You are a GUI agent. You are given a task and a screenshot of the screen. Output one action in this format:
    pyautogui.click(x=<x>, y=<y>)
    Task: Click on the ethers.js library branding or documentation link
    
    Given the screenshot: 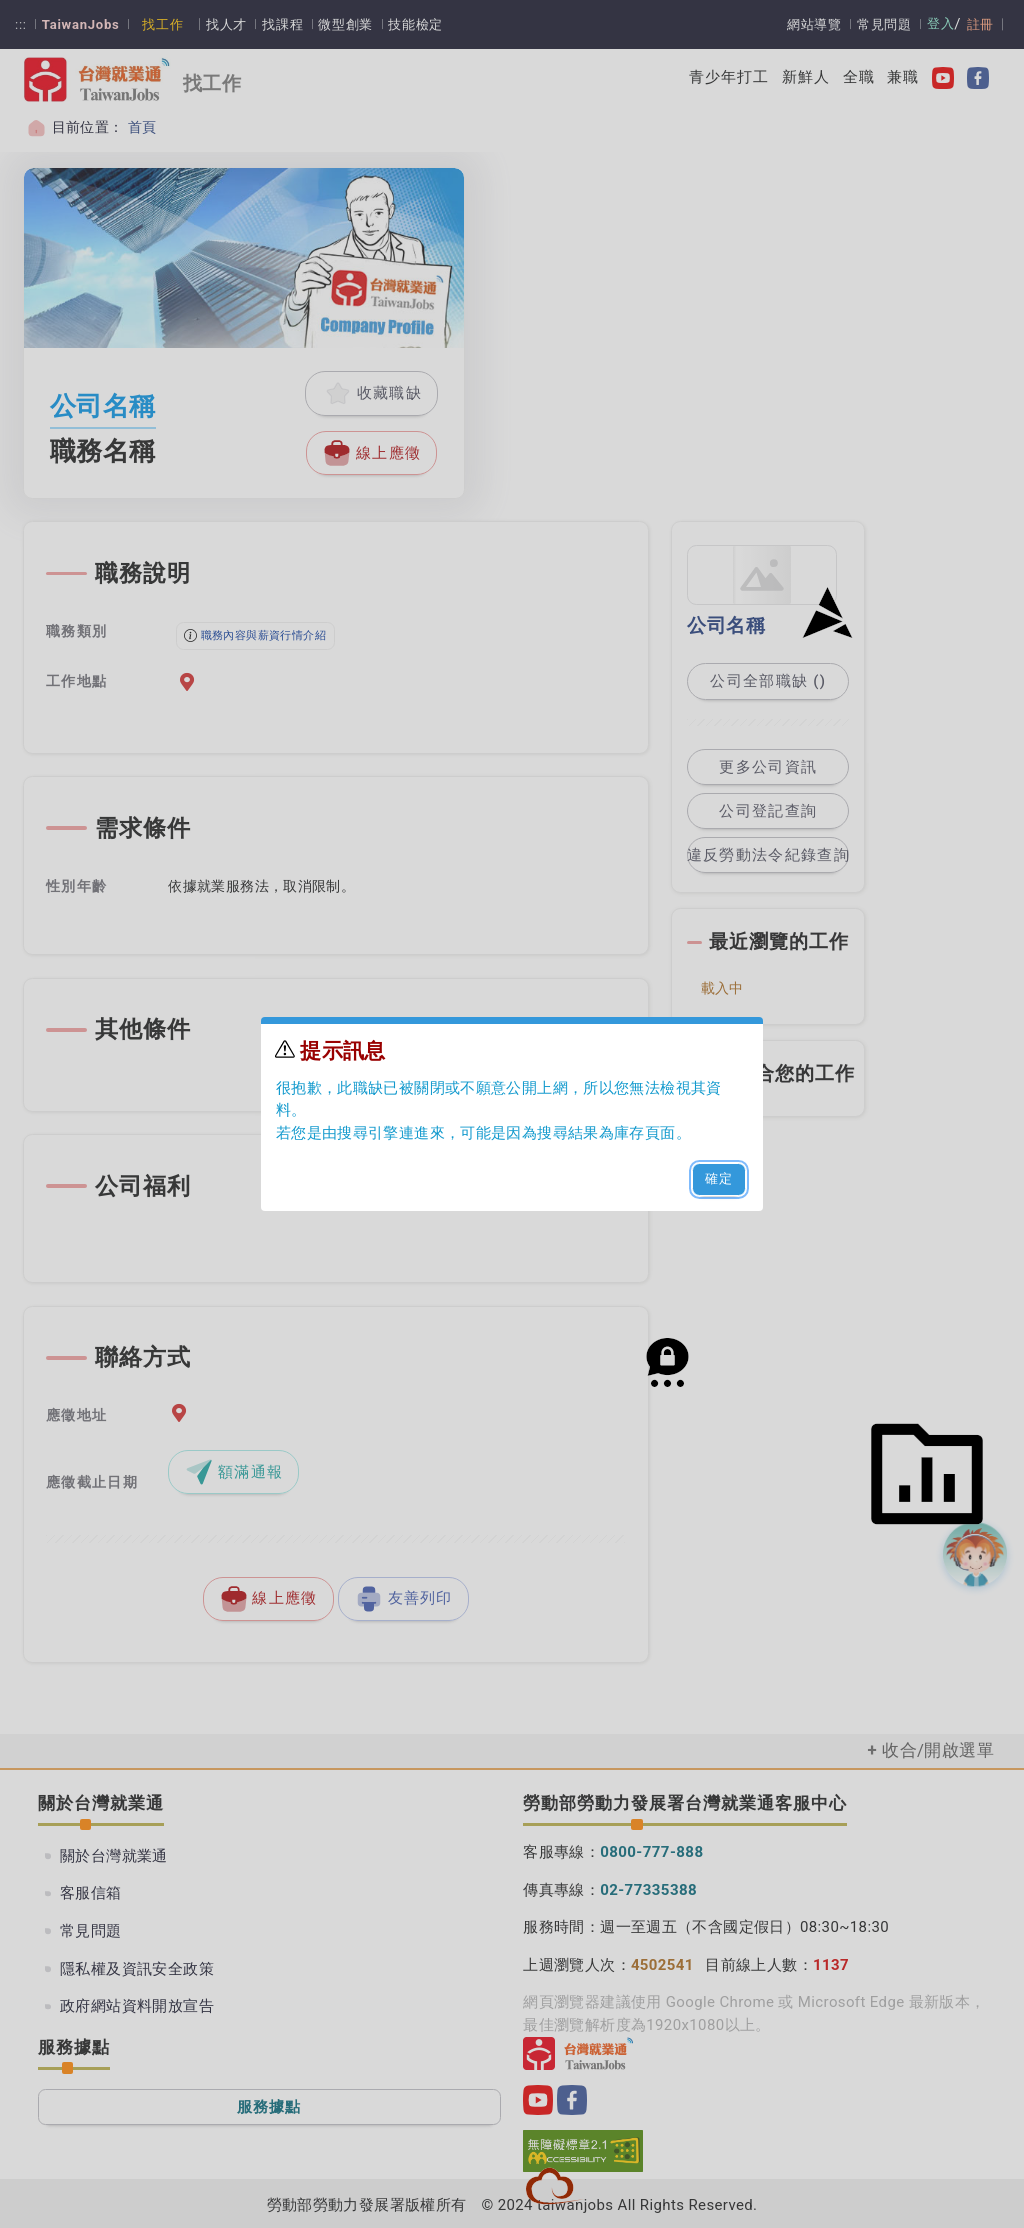 What is the action you would take?
    pyautogui.click(x=555, y=2186)
    